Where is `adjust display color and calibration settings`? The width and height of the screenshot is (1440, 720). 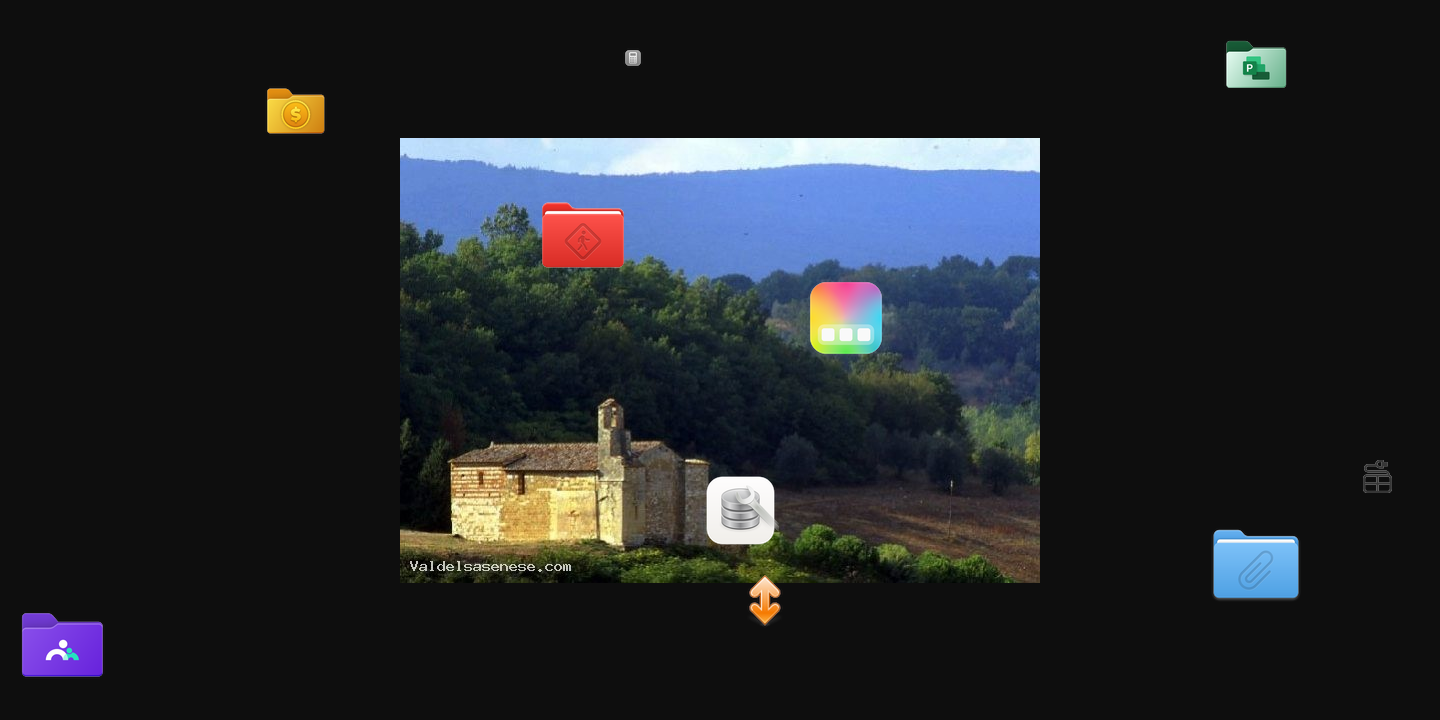
adjust display color and calibration settings is located at coordinates (846, 318).